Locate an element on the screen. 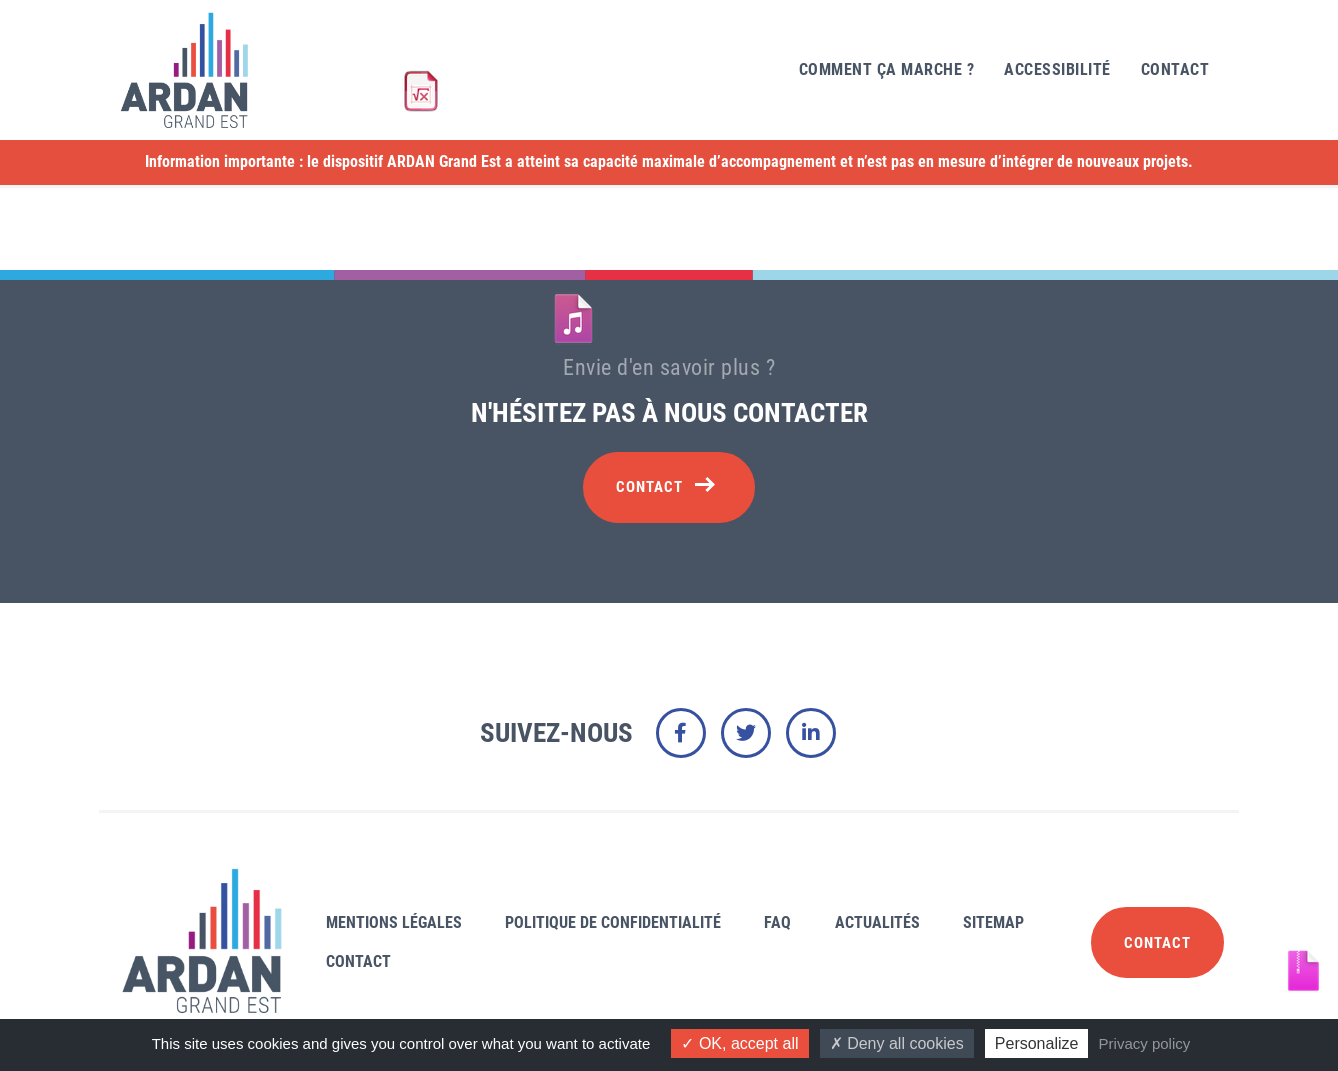  open a compressed RAR archive file is located at coordinates (1303, 971).